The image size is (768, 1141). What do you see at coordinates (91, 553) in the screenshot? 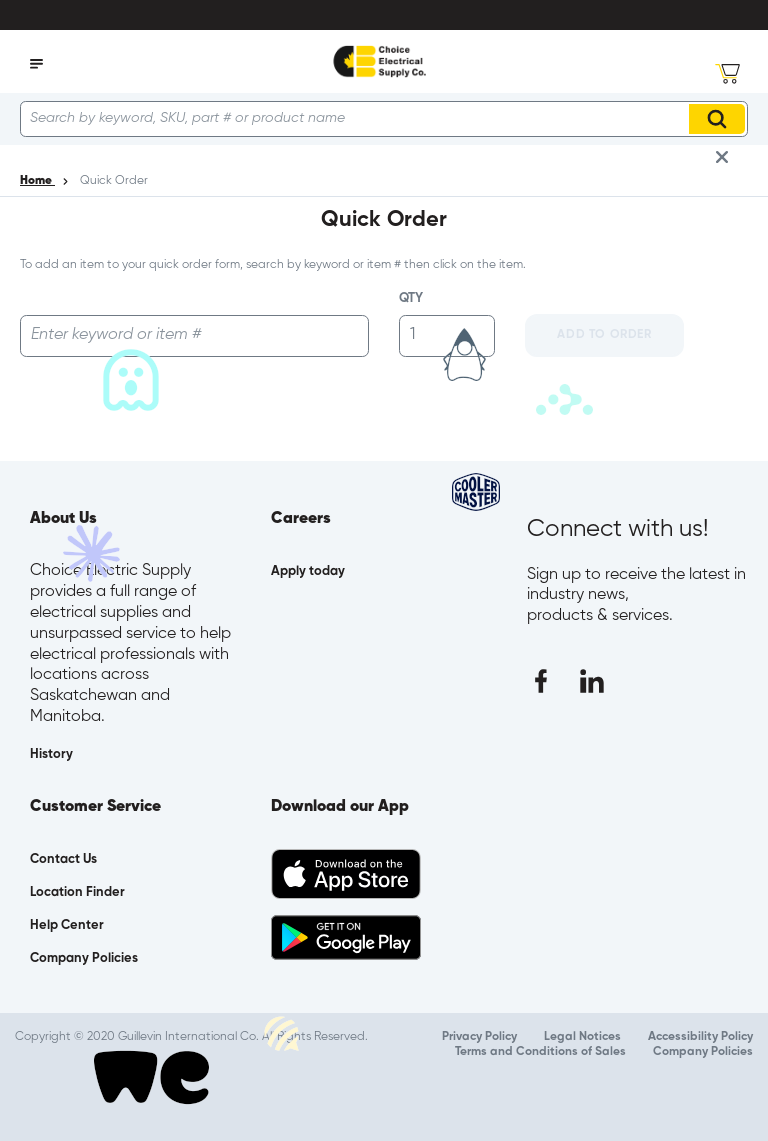
I see `open the Claude AI assistant app` at bounding box center [91, 553].